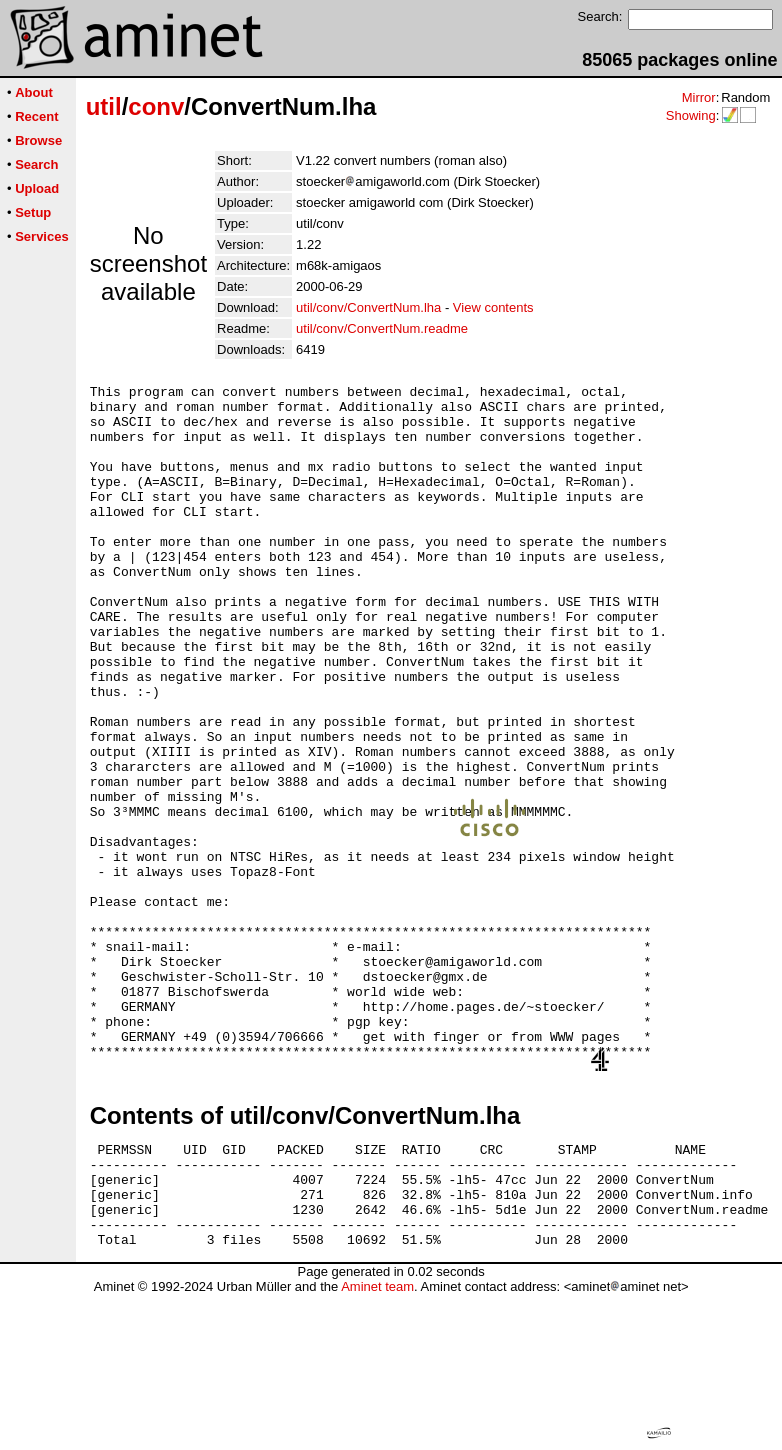 The width and height of the screenshot is (782, 1450). Describe the element at coordinates (659, 1433) in the screenshot. I see `kamailio SIP server logo` at that location.